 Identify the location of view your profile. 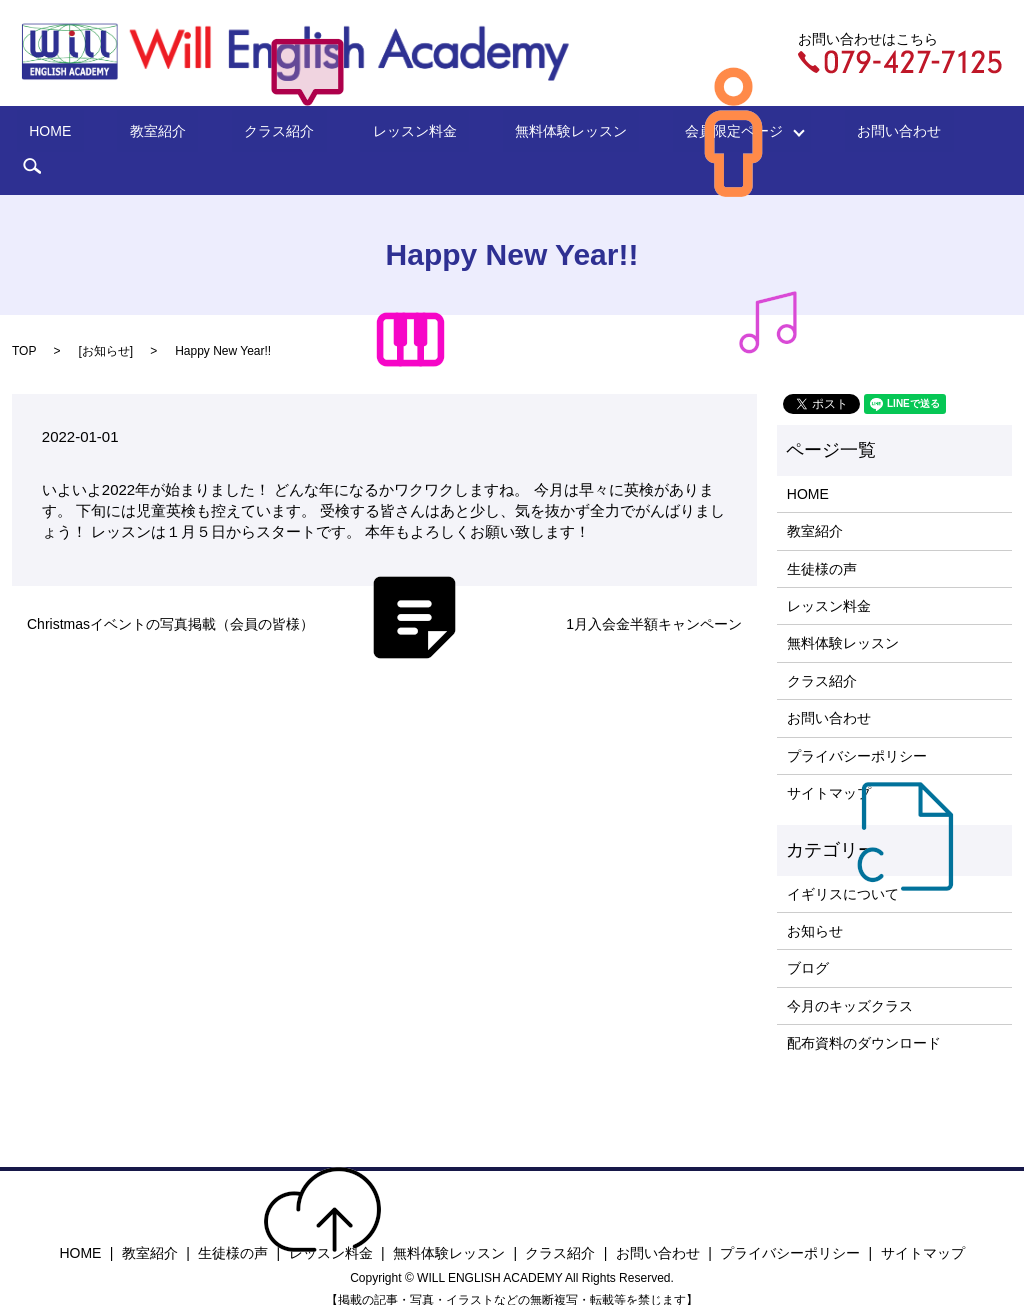
(733, 134).